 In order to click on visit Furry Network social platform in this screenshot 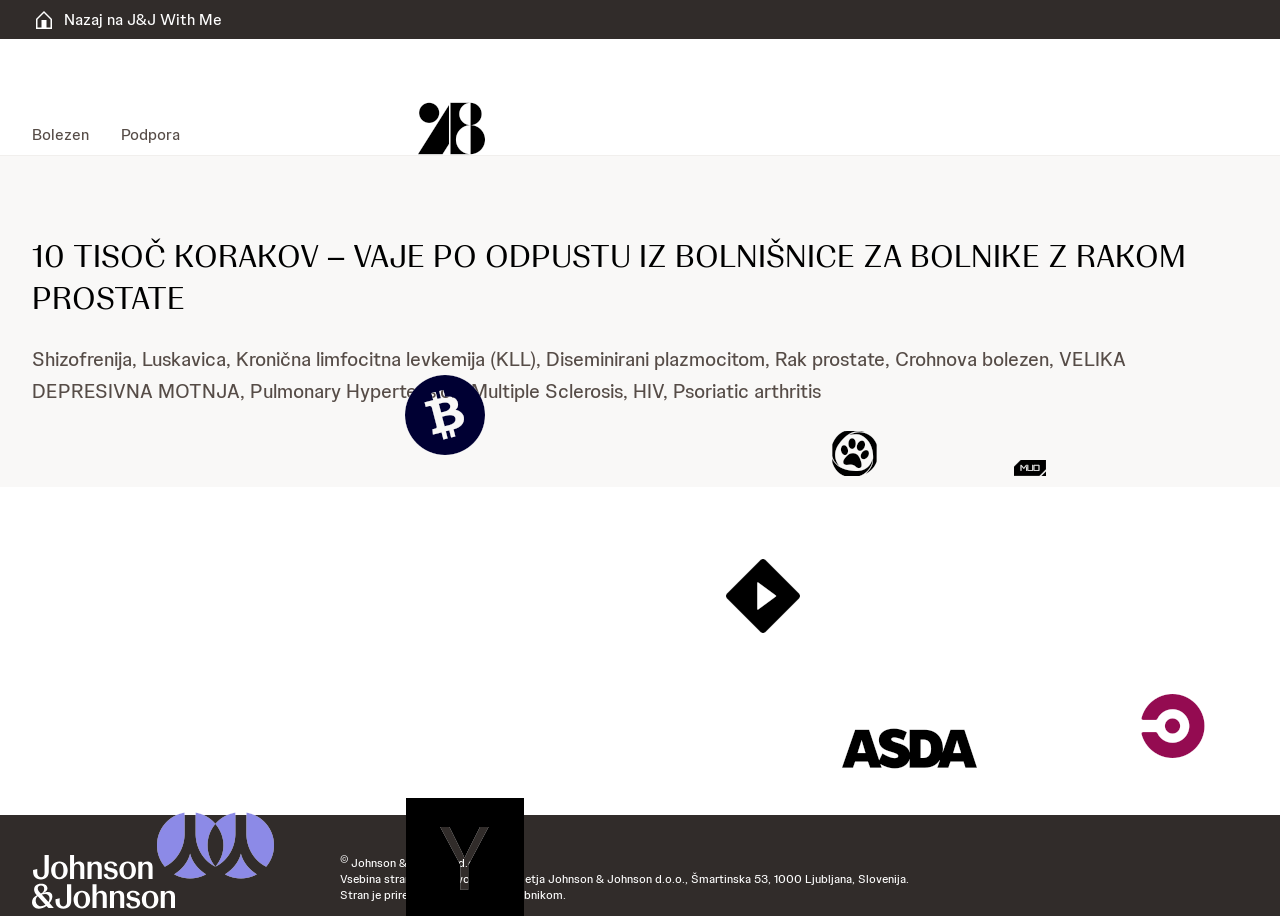, I will do `click(854, 453)`.